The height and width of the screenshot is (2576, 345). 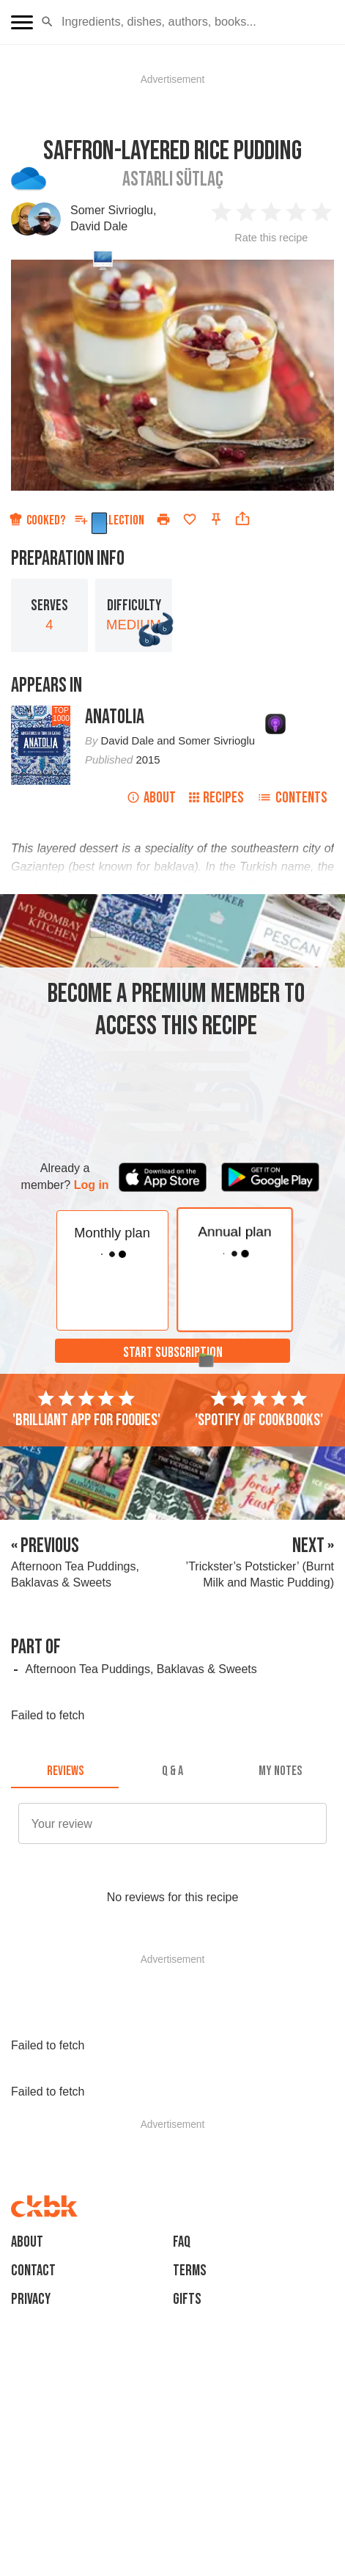 What do you see at coordinates (206, 1360) in the screenshot?
I see `open file folder` at bounding box center [206, 1360].